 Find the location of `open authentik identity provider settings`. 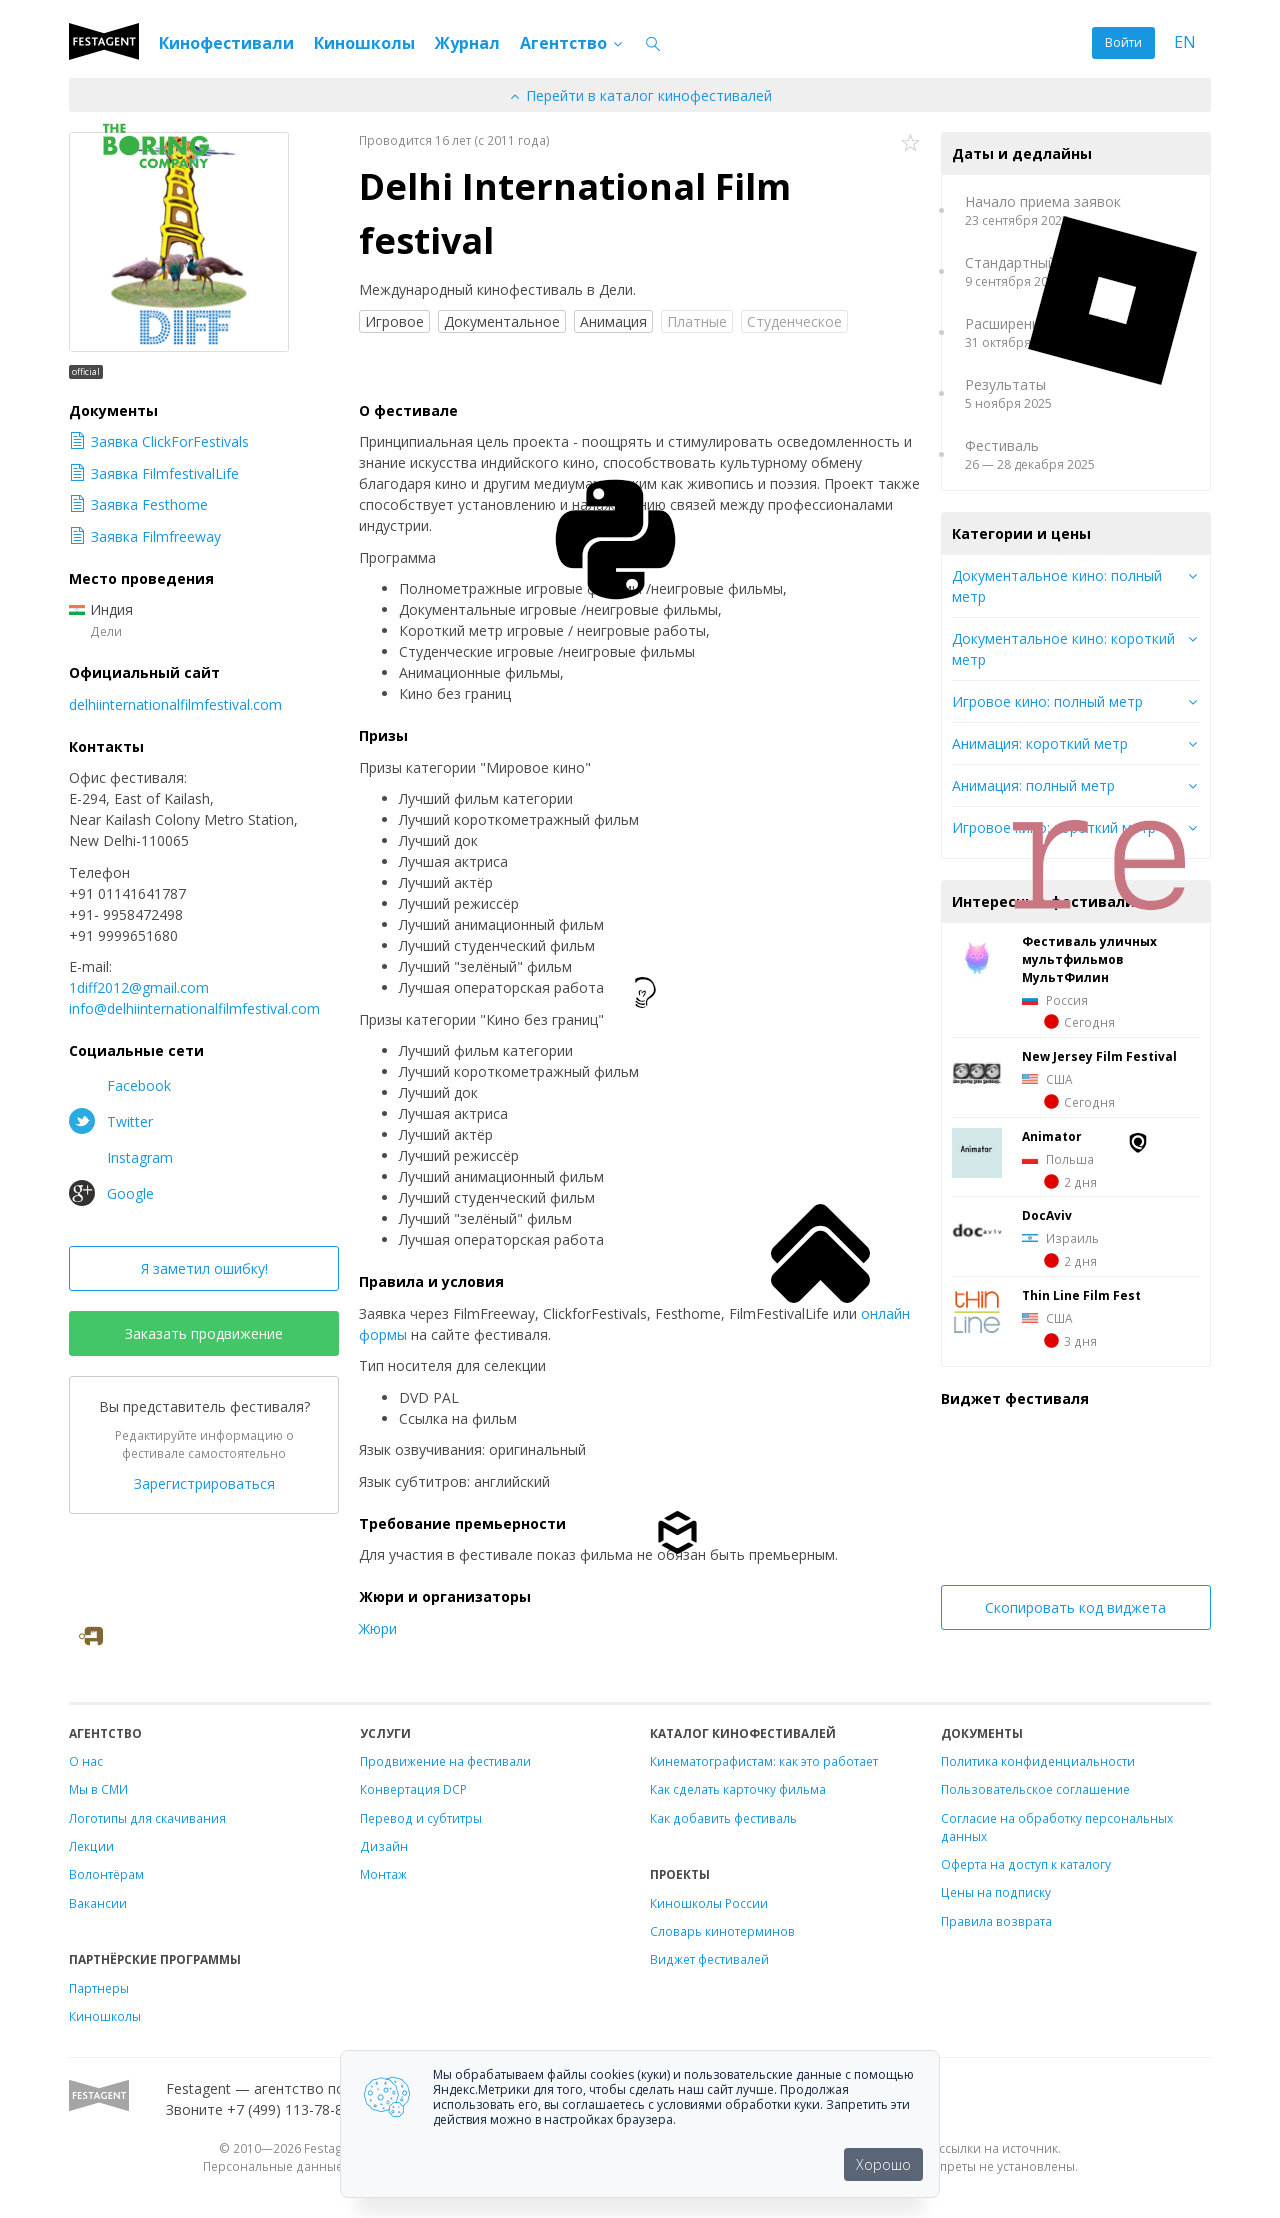

open authentik identity provider settings is located at coordinates (91, 1636).